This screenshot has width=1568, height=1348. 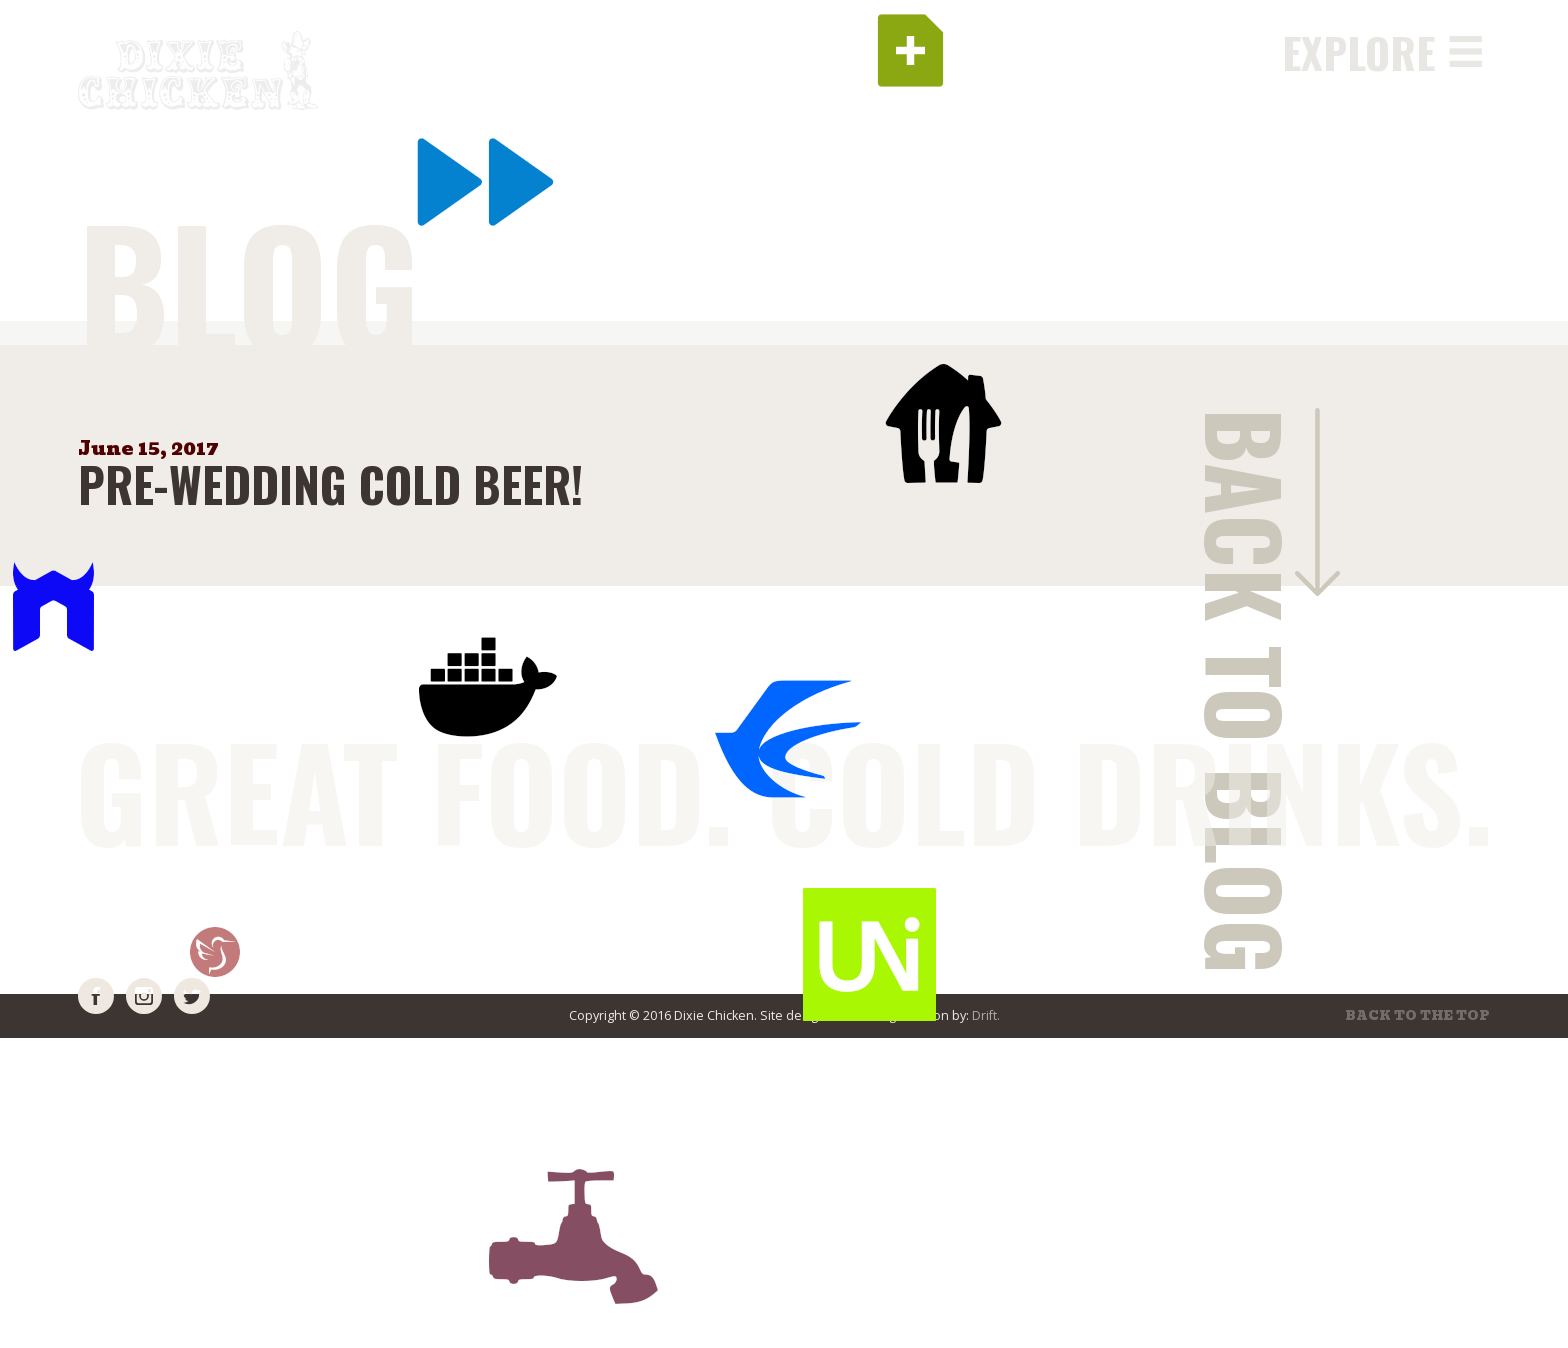 What do you see at coordinates (869, 954) in the screenshot?
I see `unicode consortium logo` at bounding box center [869, 954].